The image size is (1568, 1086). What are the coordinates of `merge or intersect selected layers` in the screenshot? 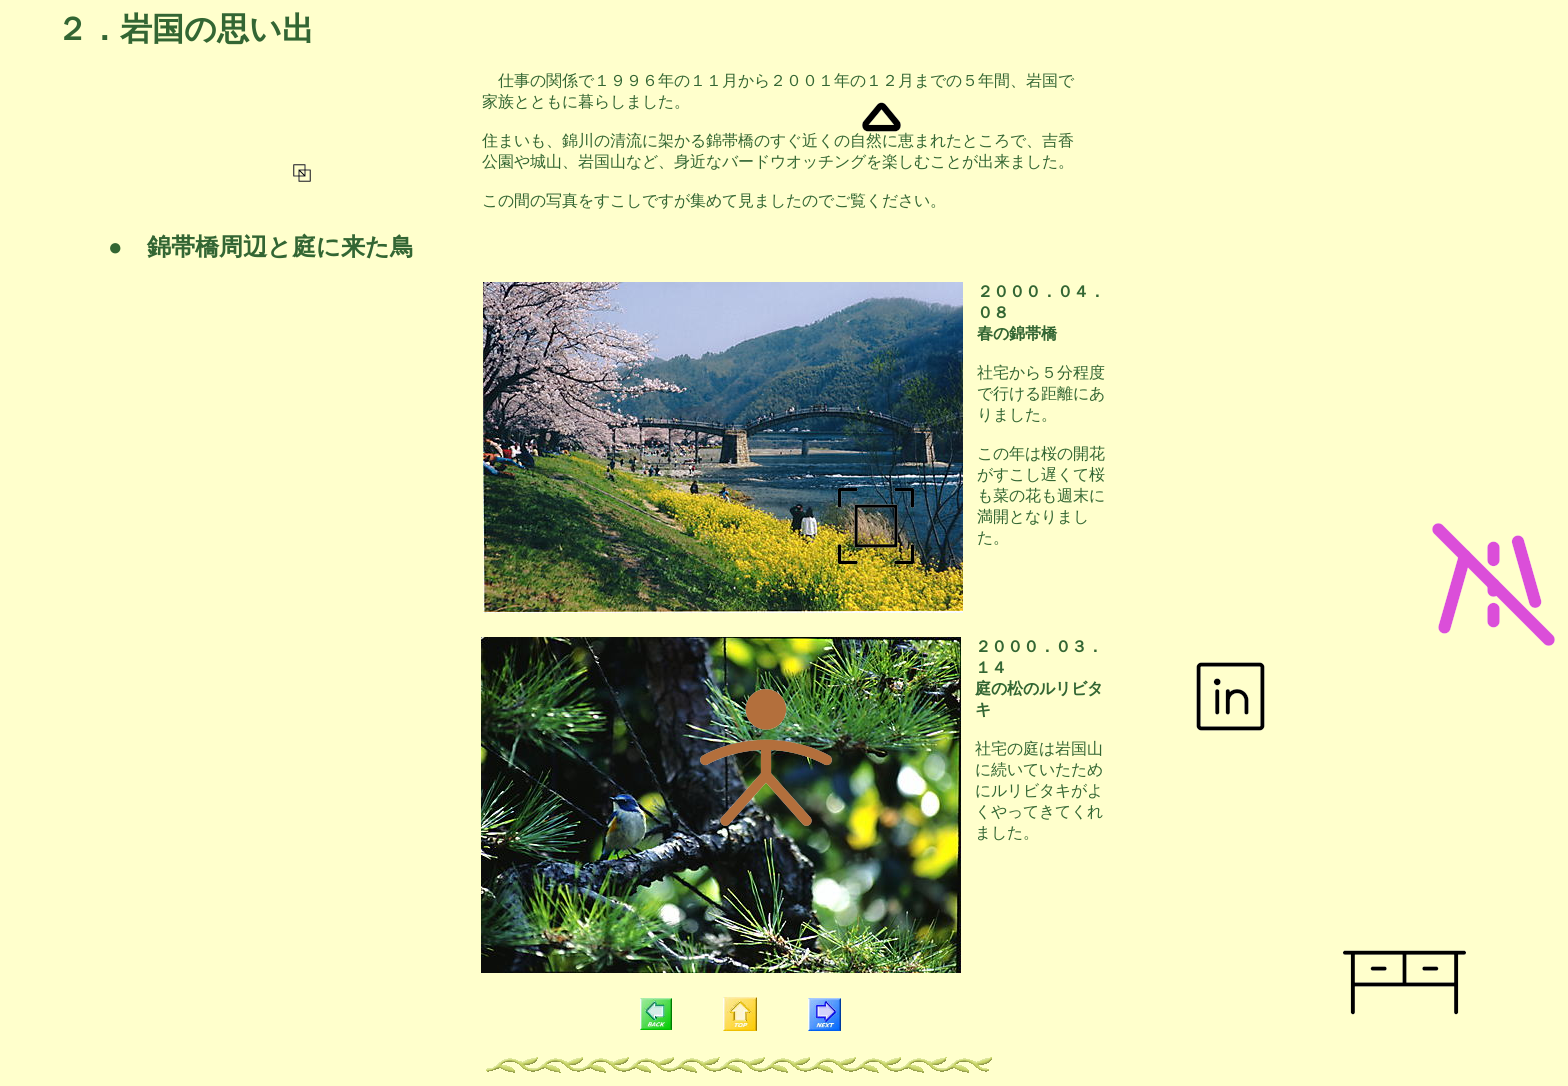 It's located at (302, 173).